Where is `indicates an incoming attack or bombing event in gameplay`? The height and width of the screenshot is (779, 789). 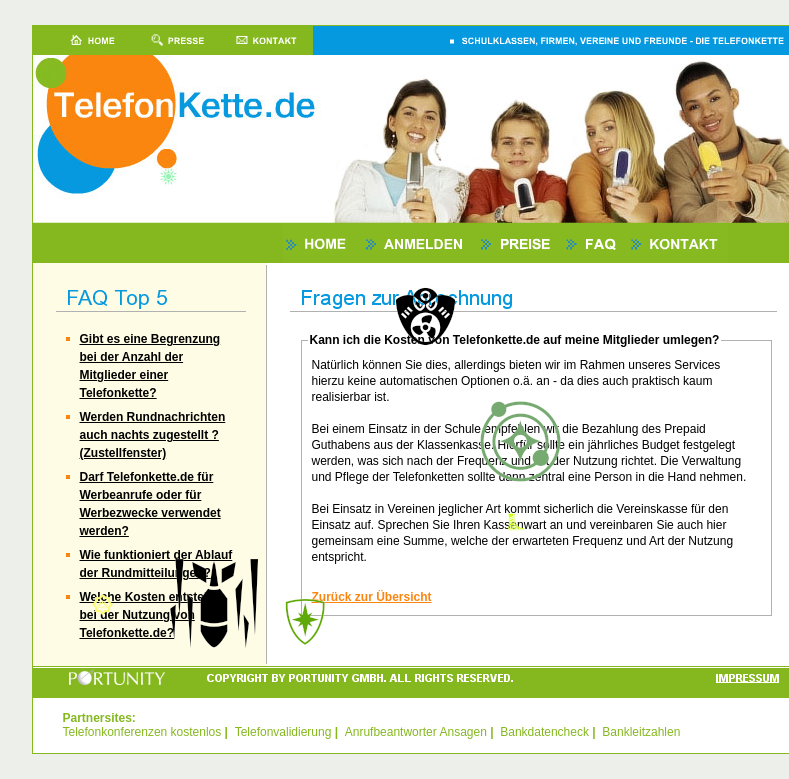 indicates an incoming attack or bombing event in gameplay is located at coordinates (214, 604).